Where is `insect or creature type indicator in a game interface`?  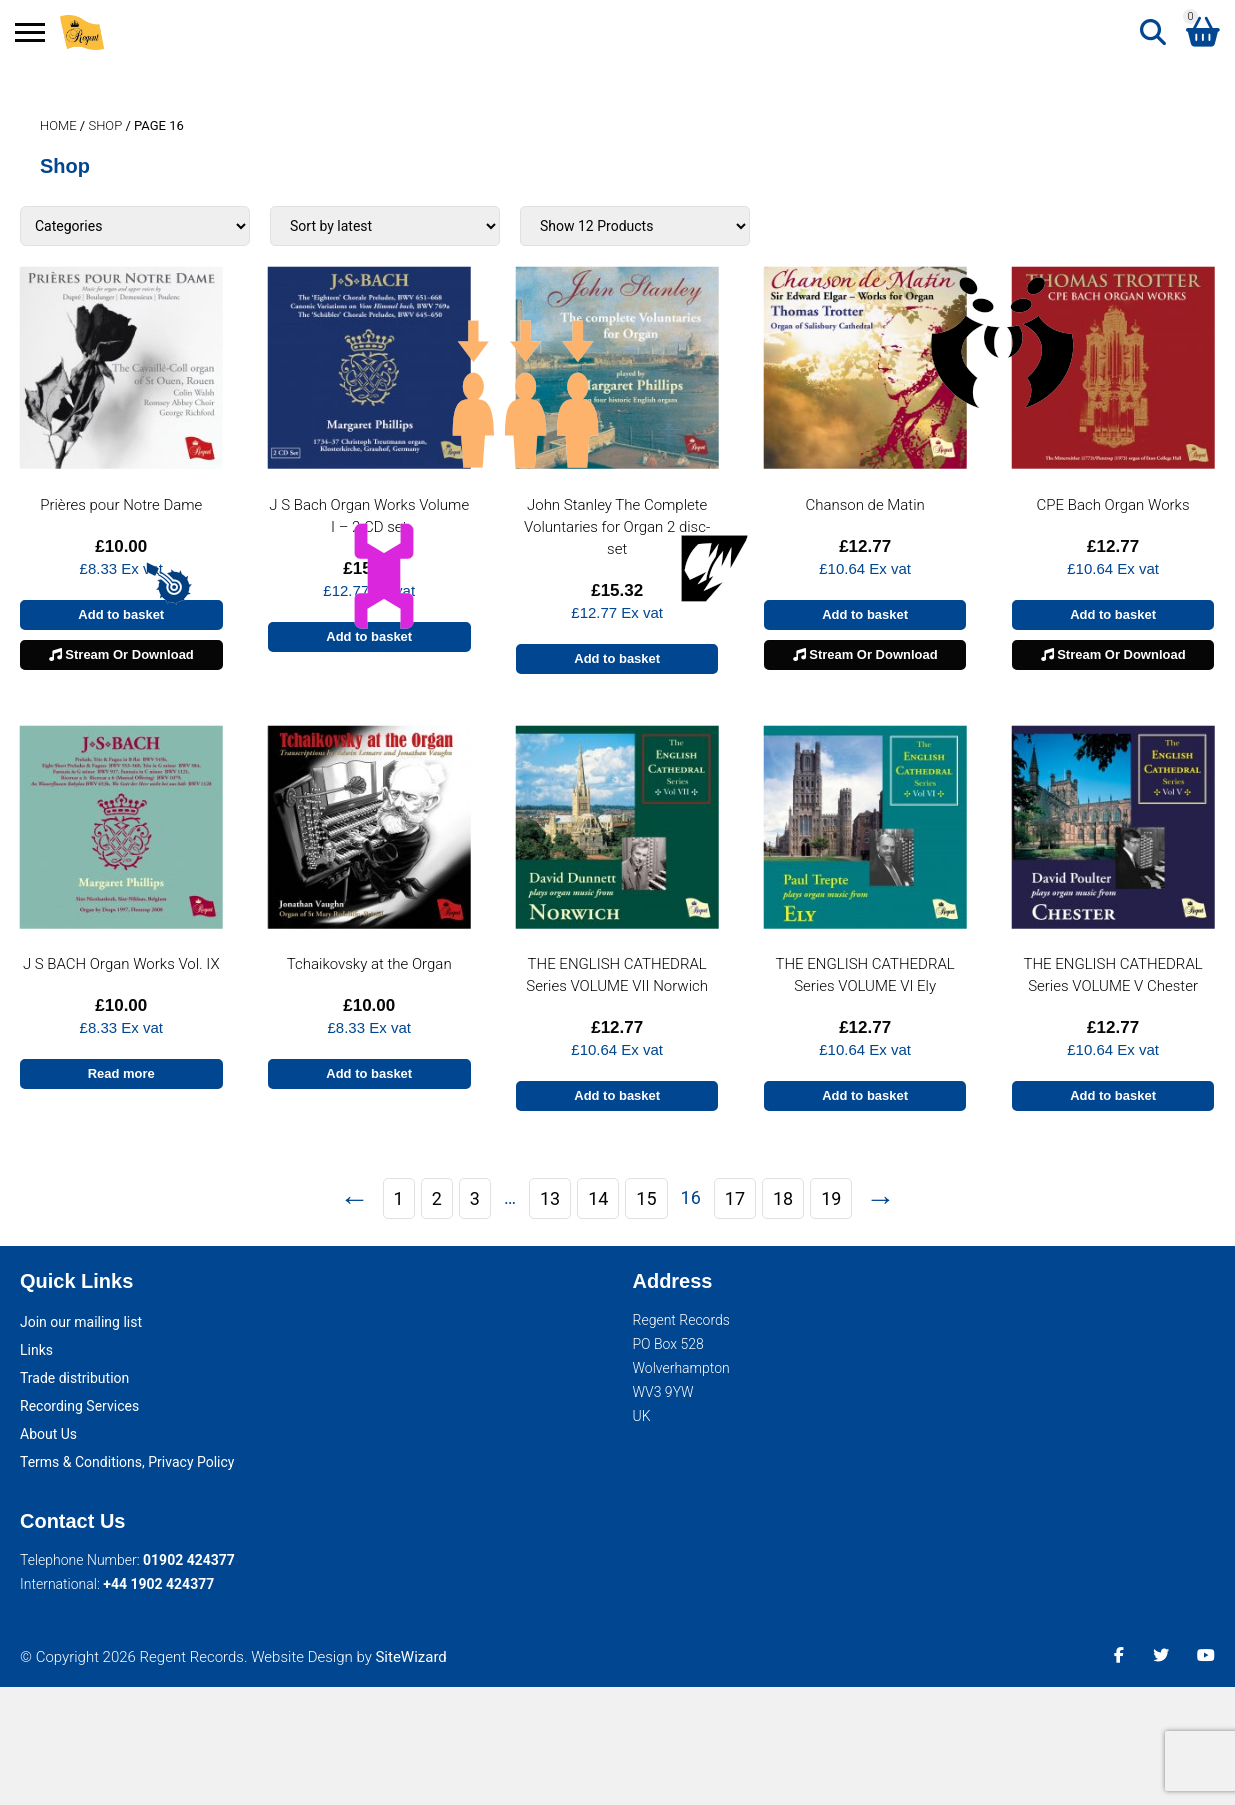 insect or creature type indicator in a game interface is located at coordinates (1002, 341).